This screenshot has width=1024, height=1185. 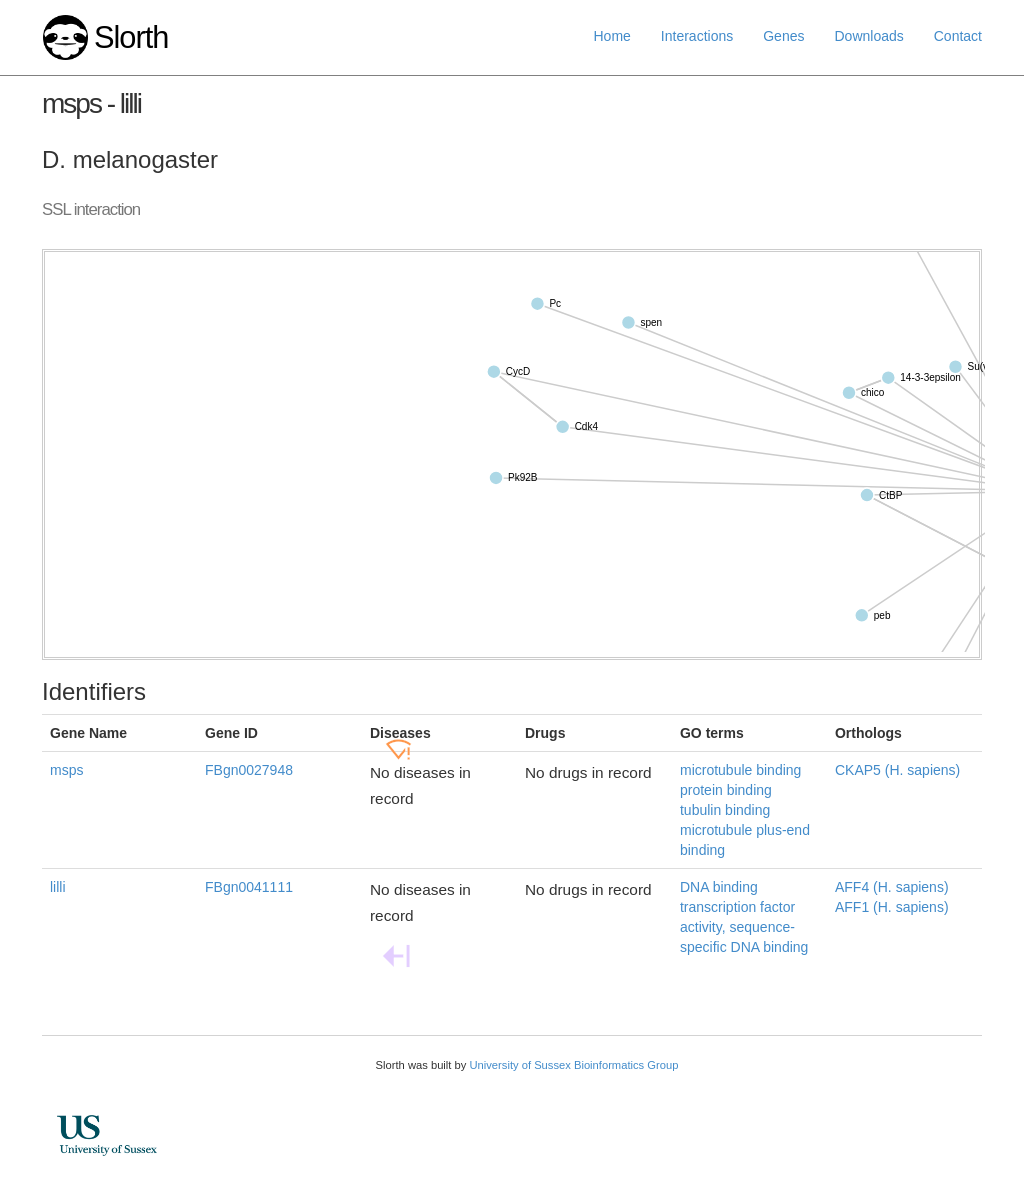 What do you see at coordinates (398, 749) in the screenshot?
I see `indicates wifi connection error or problem` at bounding box center [398, 749].